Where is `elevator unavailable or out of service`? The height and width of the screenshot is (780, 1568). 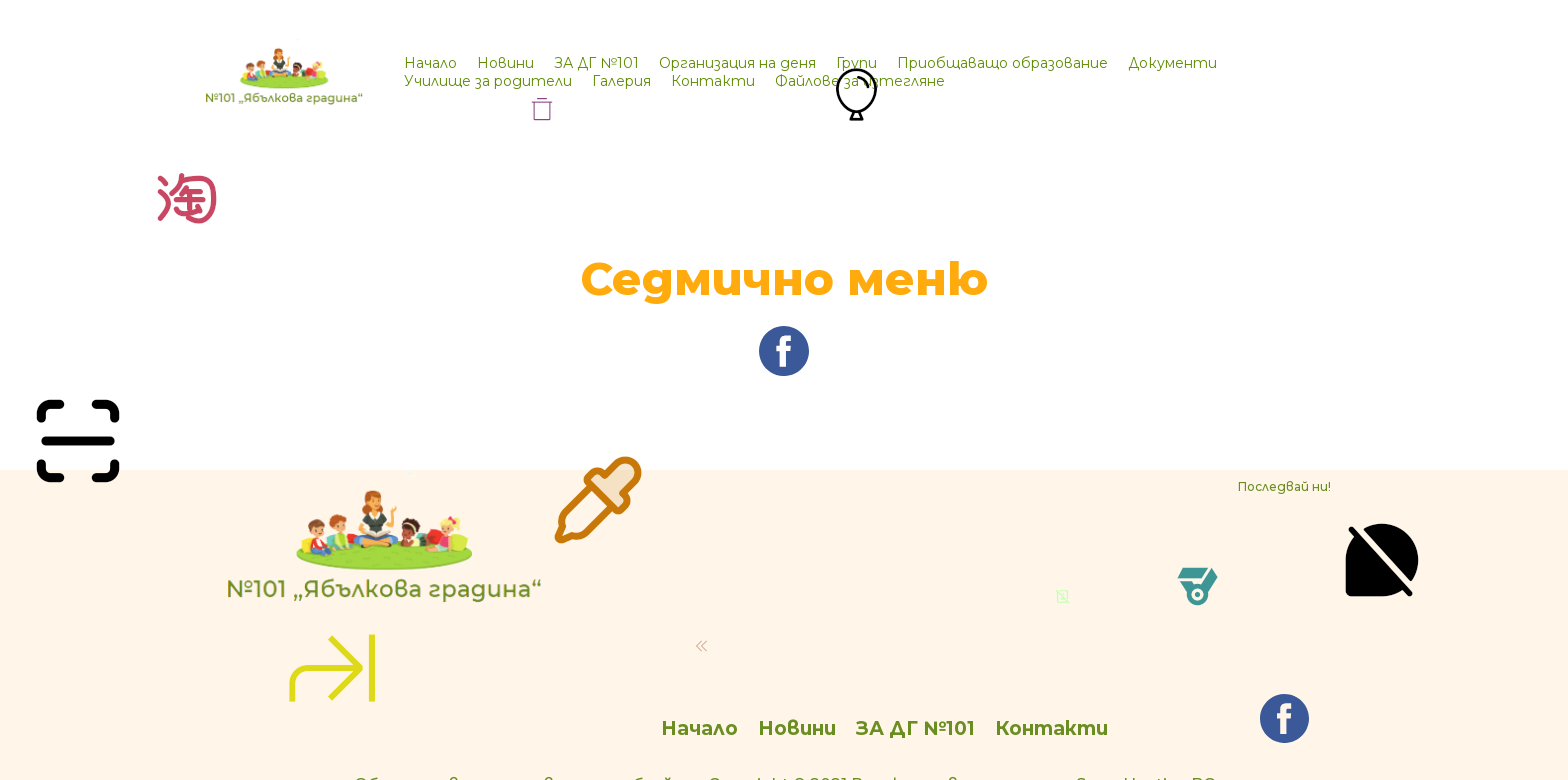
elevator unavailable or out of service is located at coordinates (1062, 596).